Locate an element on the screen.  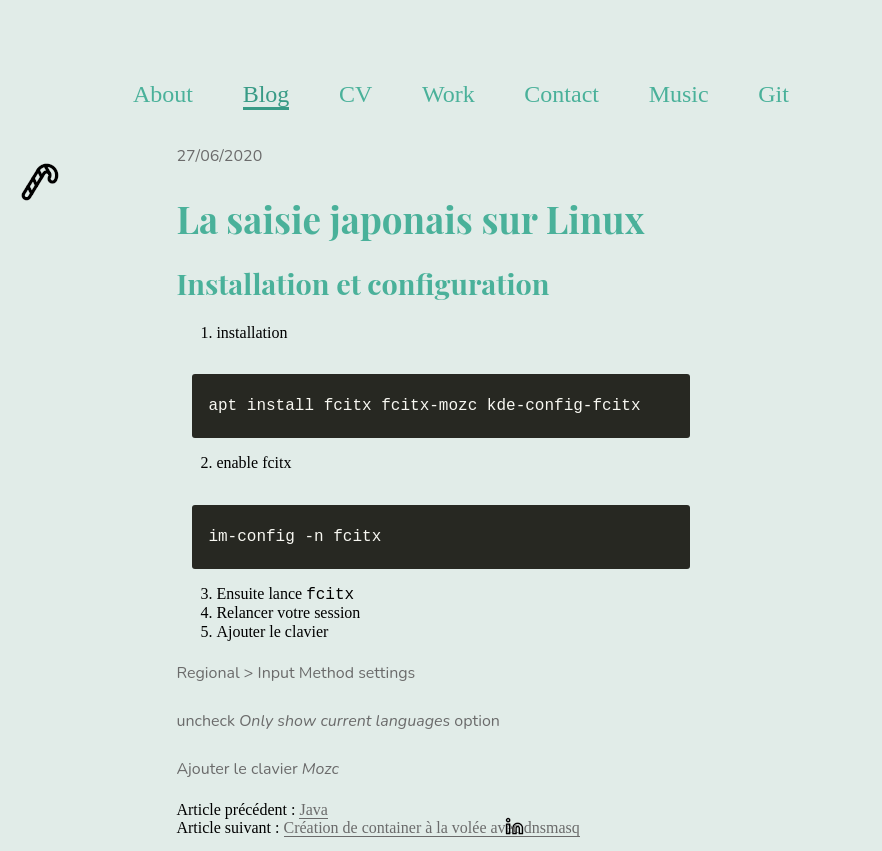
connect to LinkedIn is located at coordinates (514, 826).